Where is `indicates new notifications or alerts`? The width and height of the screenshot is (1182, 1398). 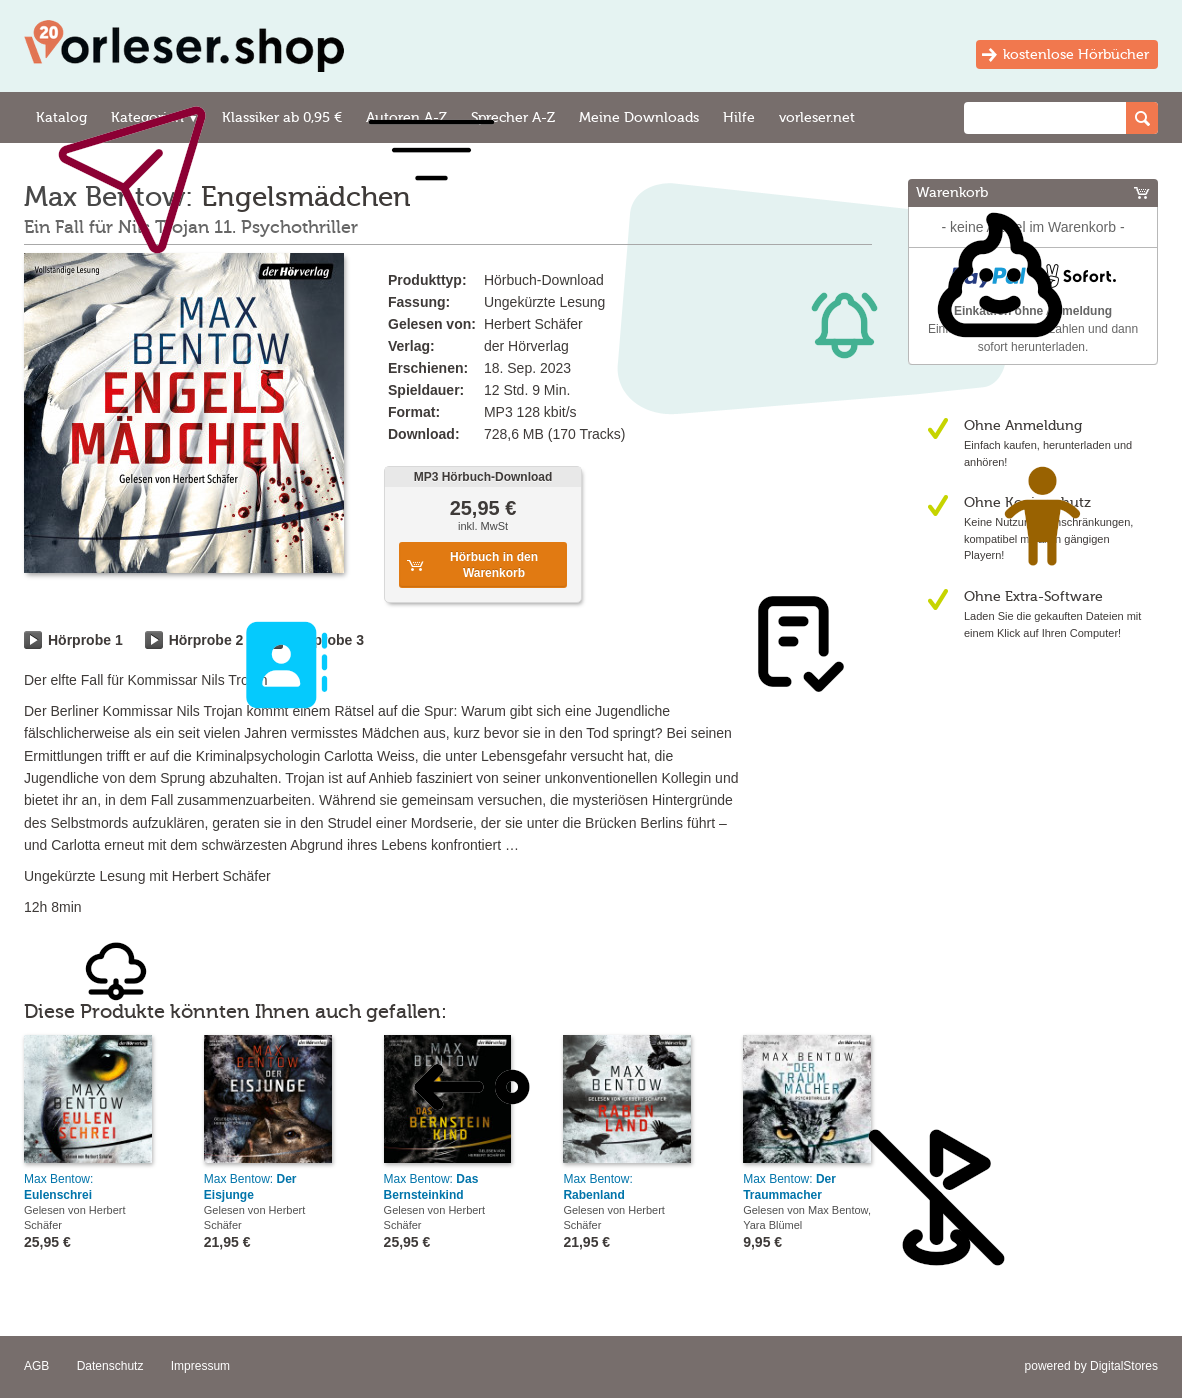
indicates new notifications or alerts is located at coordinates (844, 325).